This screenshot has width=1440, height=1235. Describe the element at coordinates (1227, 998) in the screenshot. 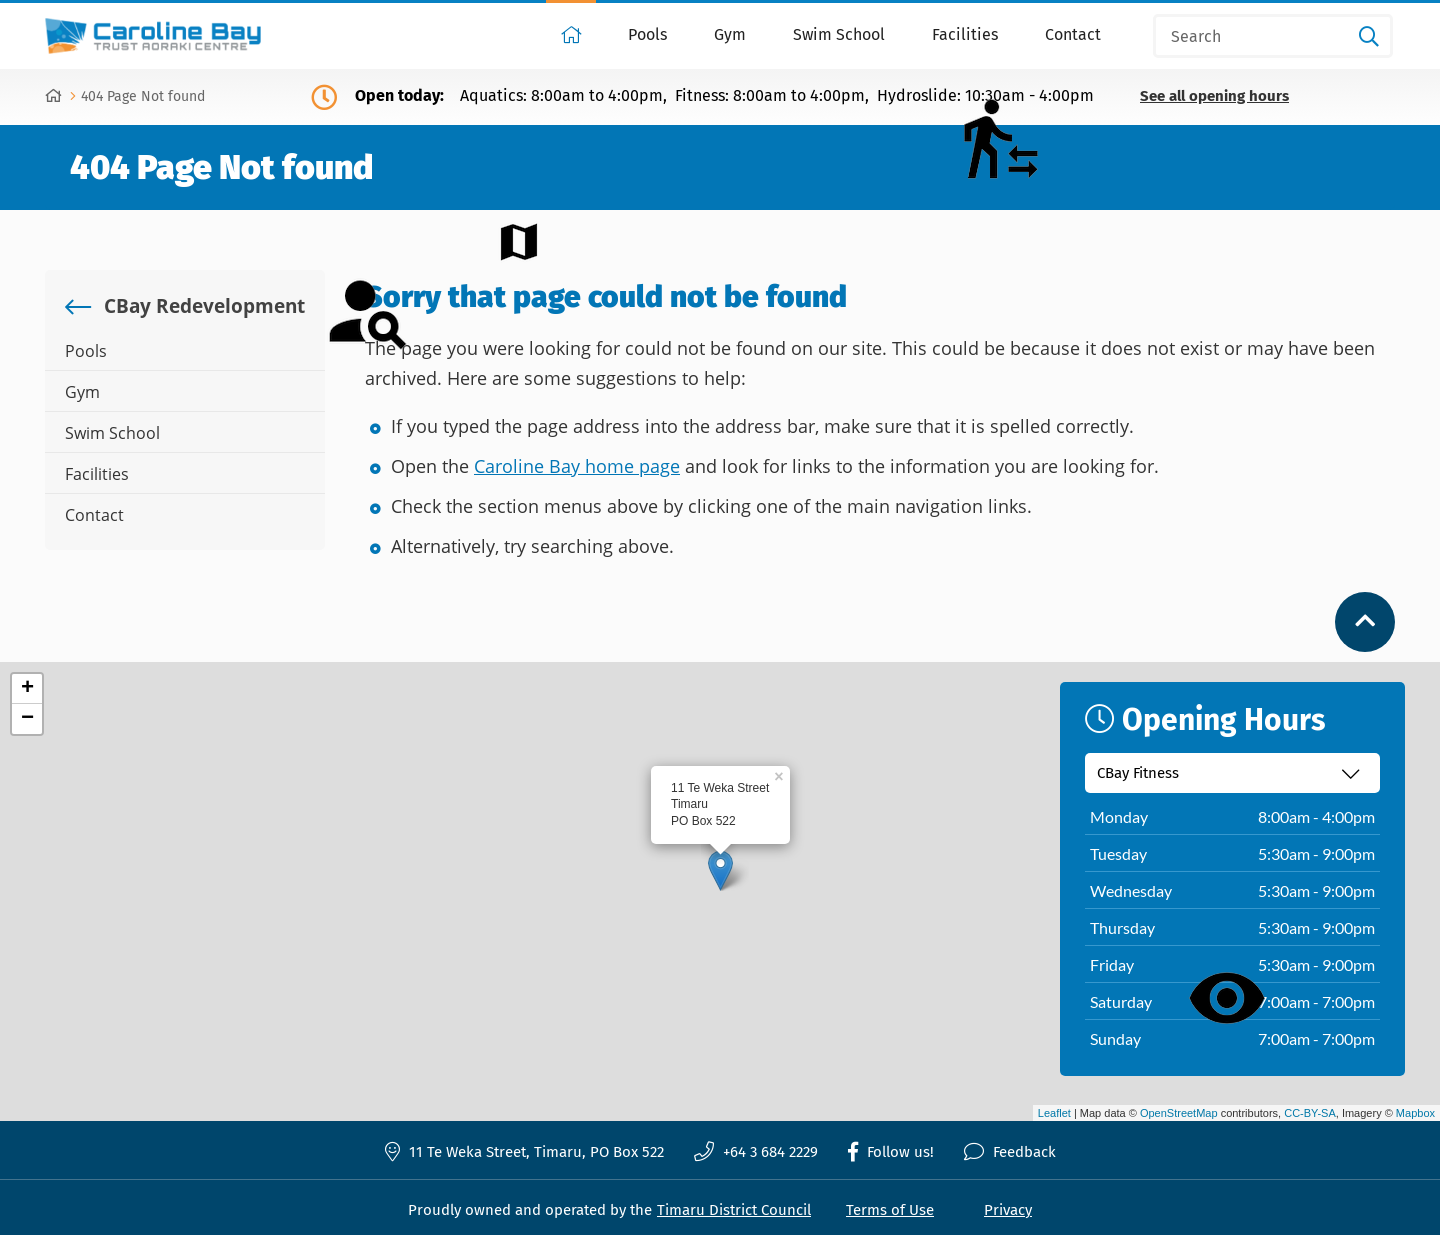

I see `view or preview content` at that location.